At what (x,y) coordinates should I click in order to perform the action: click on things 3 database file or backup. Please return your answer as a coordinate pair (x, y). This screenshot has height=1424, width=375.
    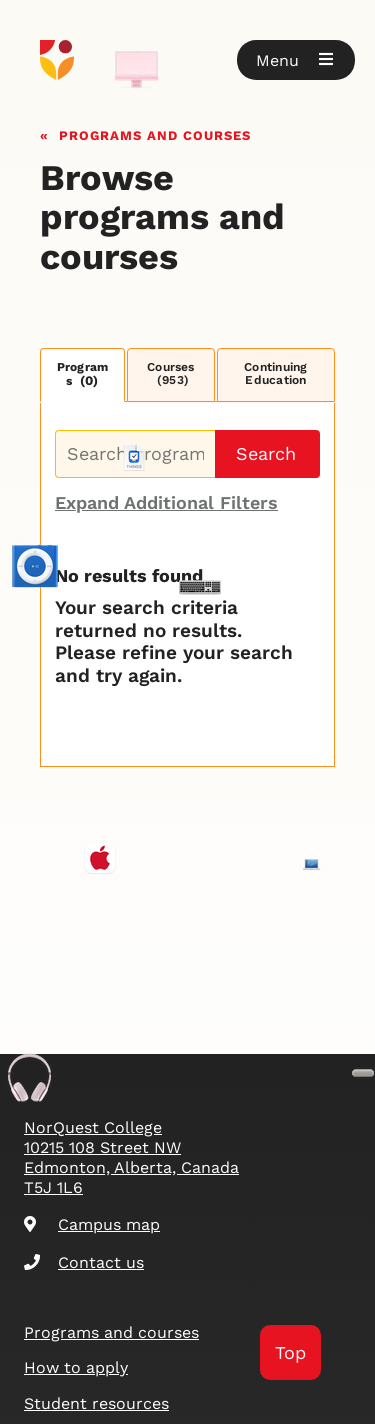
    Looking at the image, I should click on (134, 457).